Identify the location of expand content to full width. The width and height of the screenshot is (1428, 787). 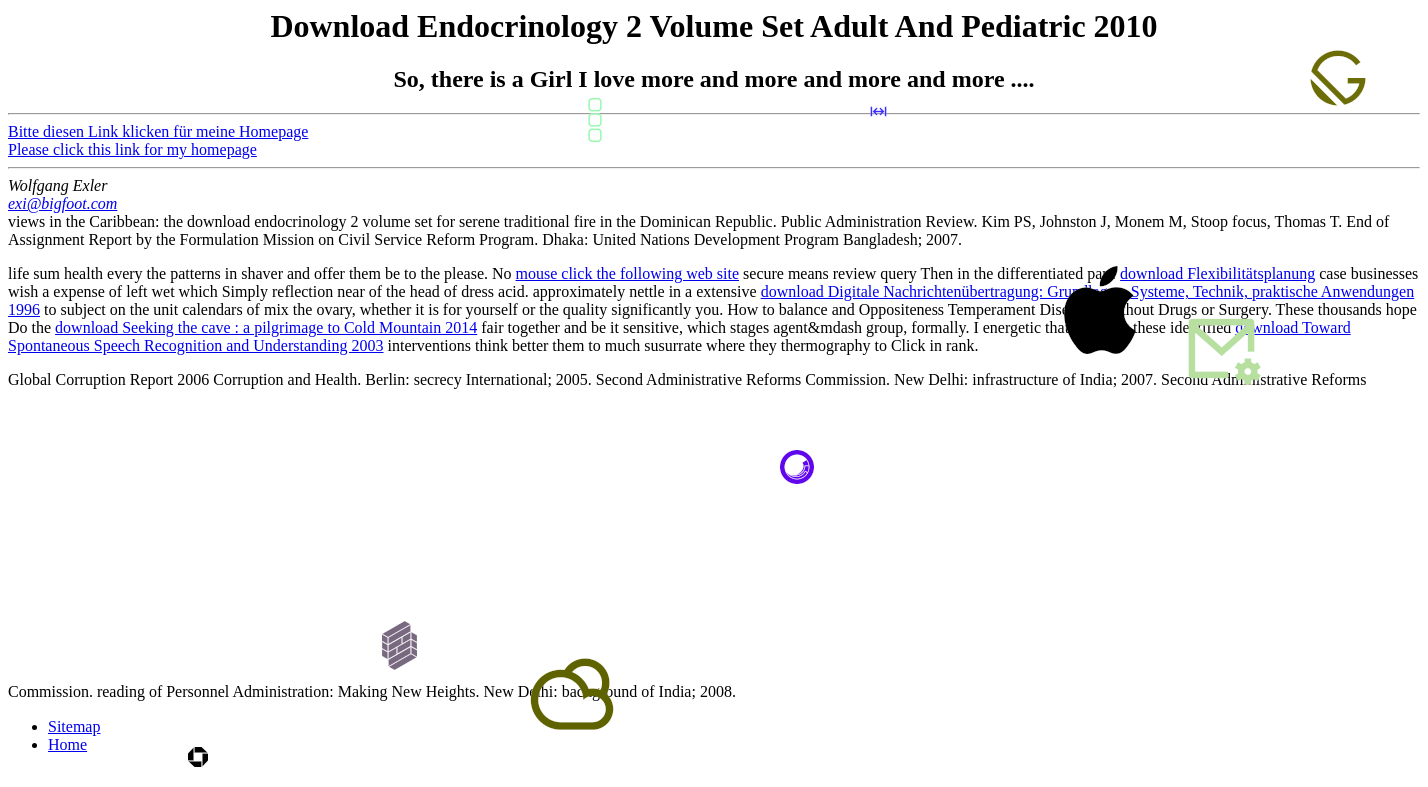
(878, 111).